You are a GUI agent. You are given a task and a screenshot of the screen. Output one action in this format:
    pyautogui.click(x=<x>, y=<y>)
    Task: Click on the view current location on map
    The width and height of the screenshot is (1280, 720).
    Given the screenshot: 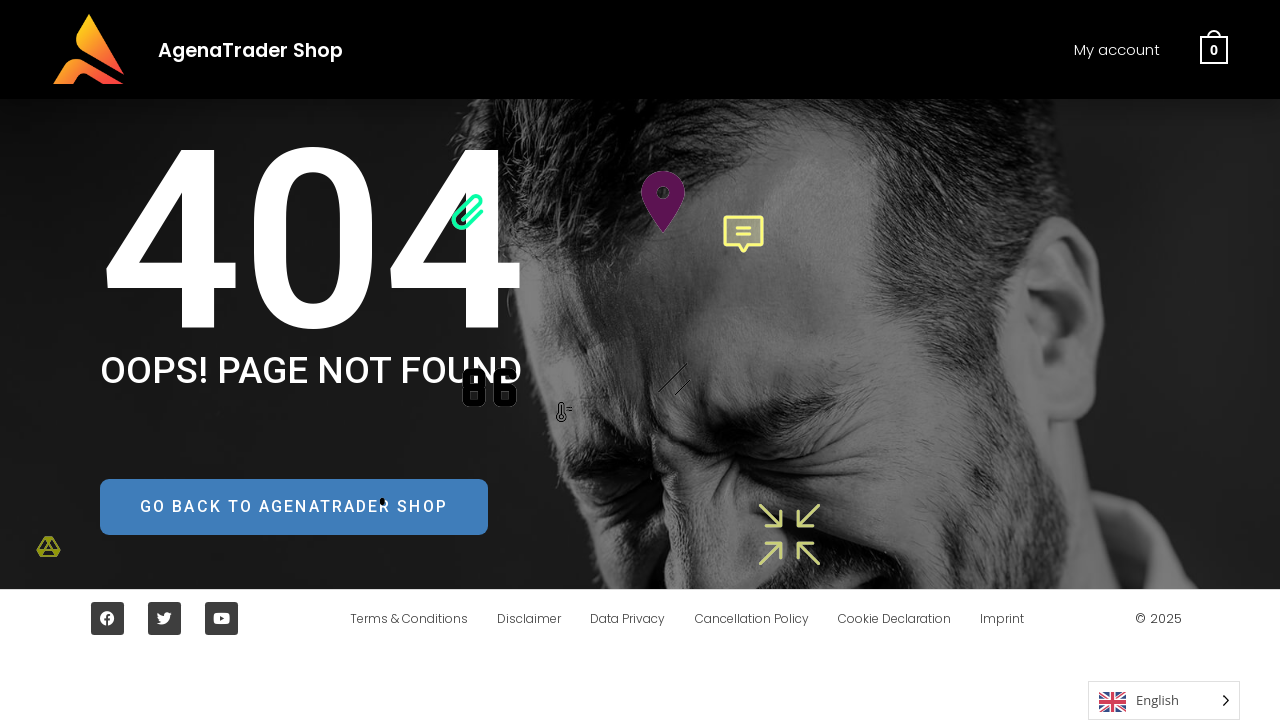 What is the action you would take?
    pyautogui.click(x=663, y=202)
    